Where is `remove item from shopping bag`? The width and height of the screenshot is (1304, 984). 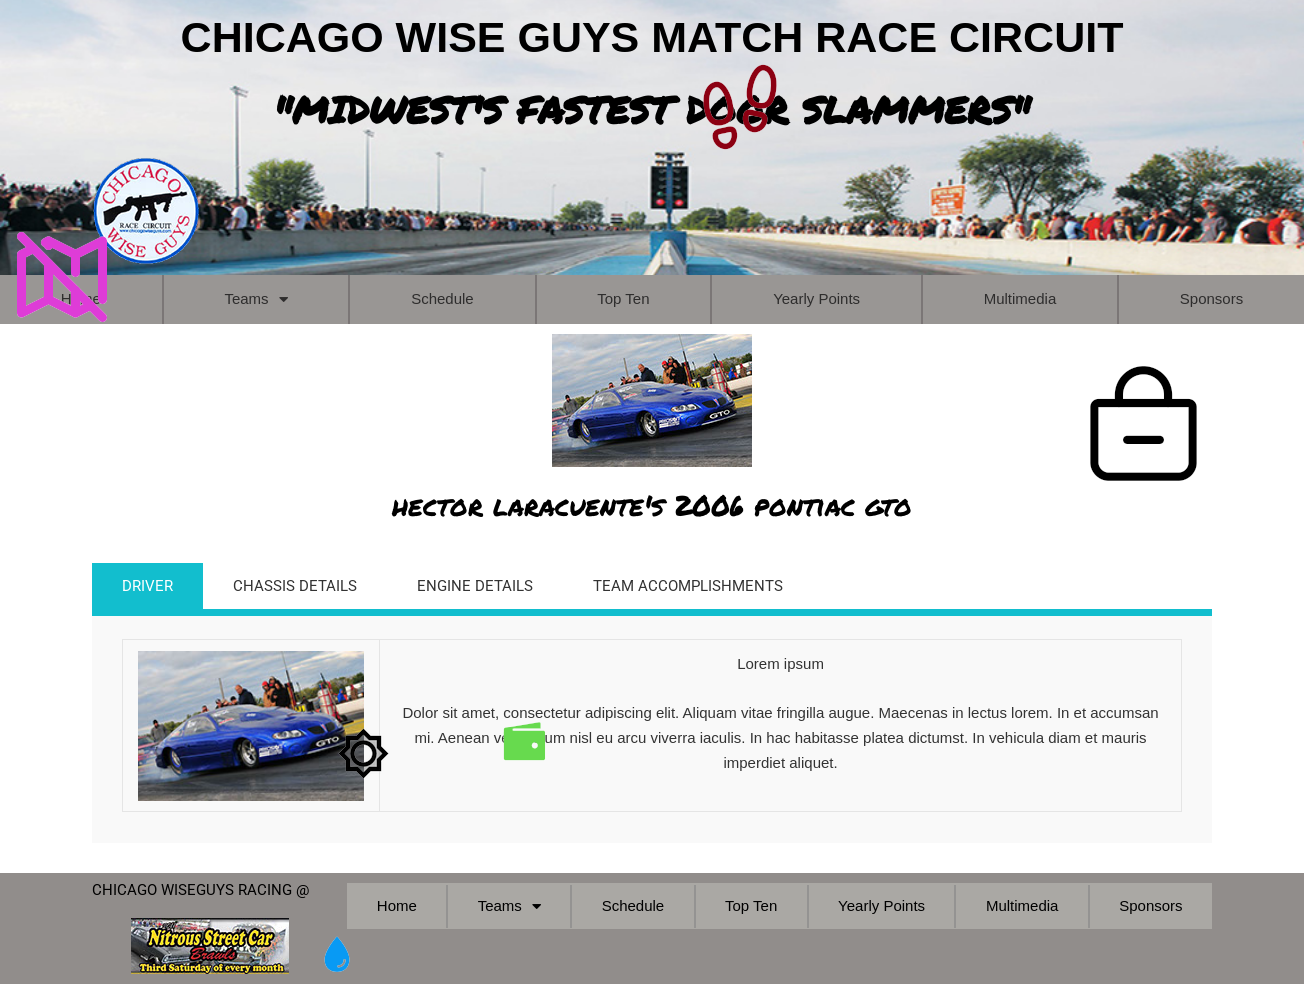
remove item from shopping bag is located at coordinates (1143, 423).